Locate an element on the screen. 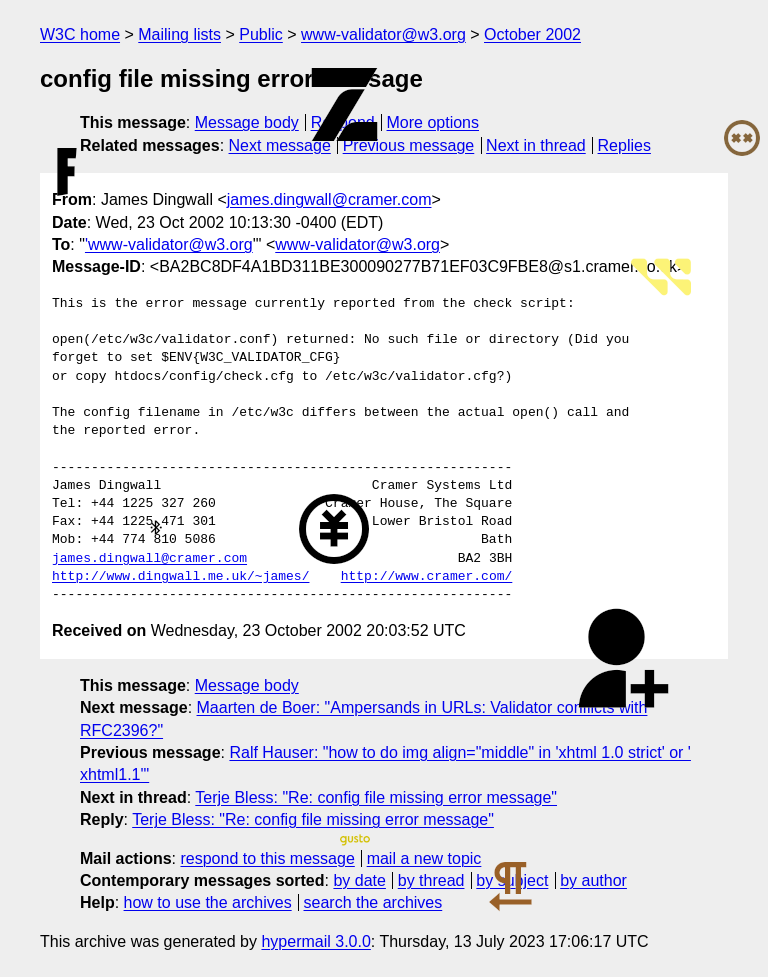 This screenshot has width=768, height=977. view balance in chinese yuan is located at coordinates (334, 529).